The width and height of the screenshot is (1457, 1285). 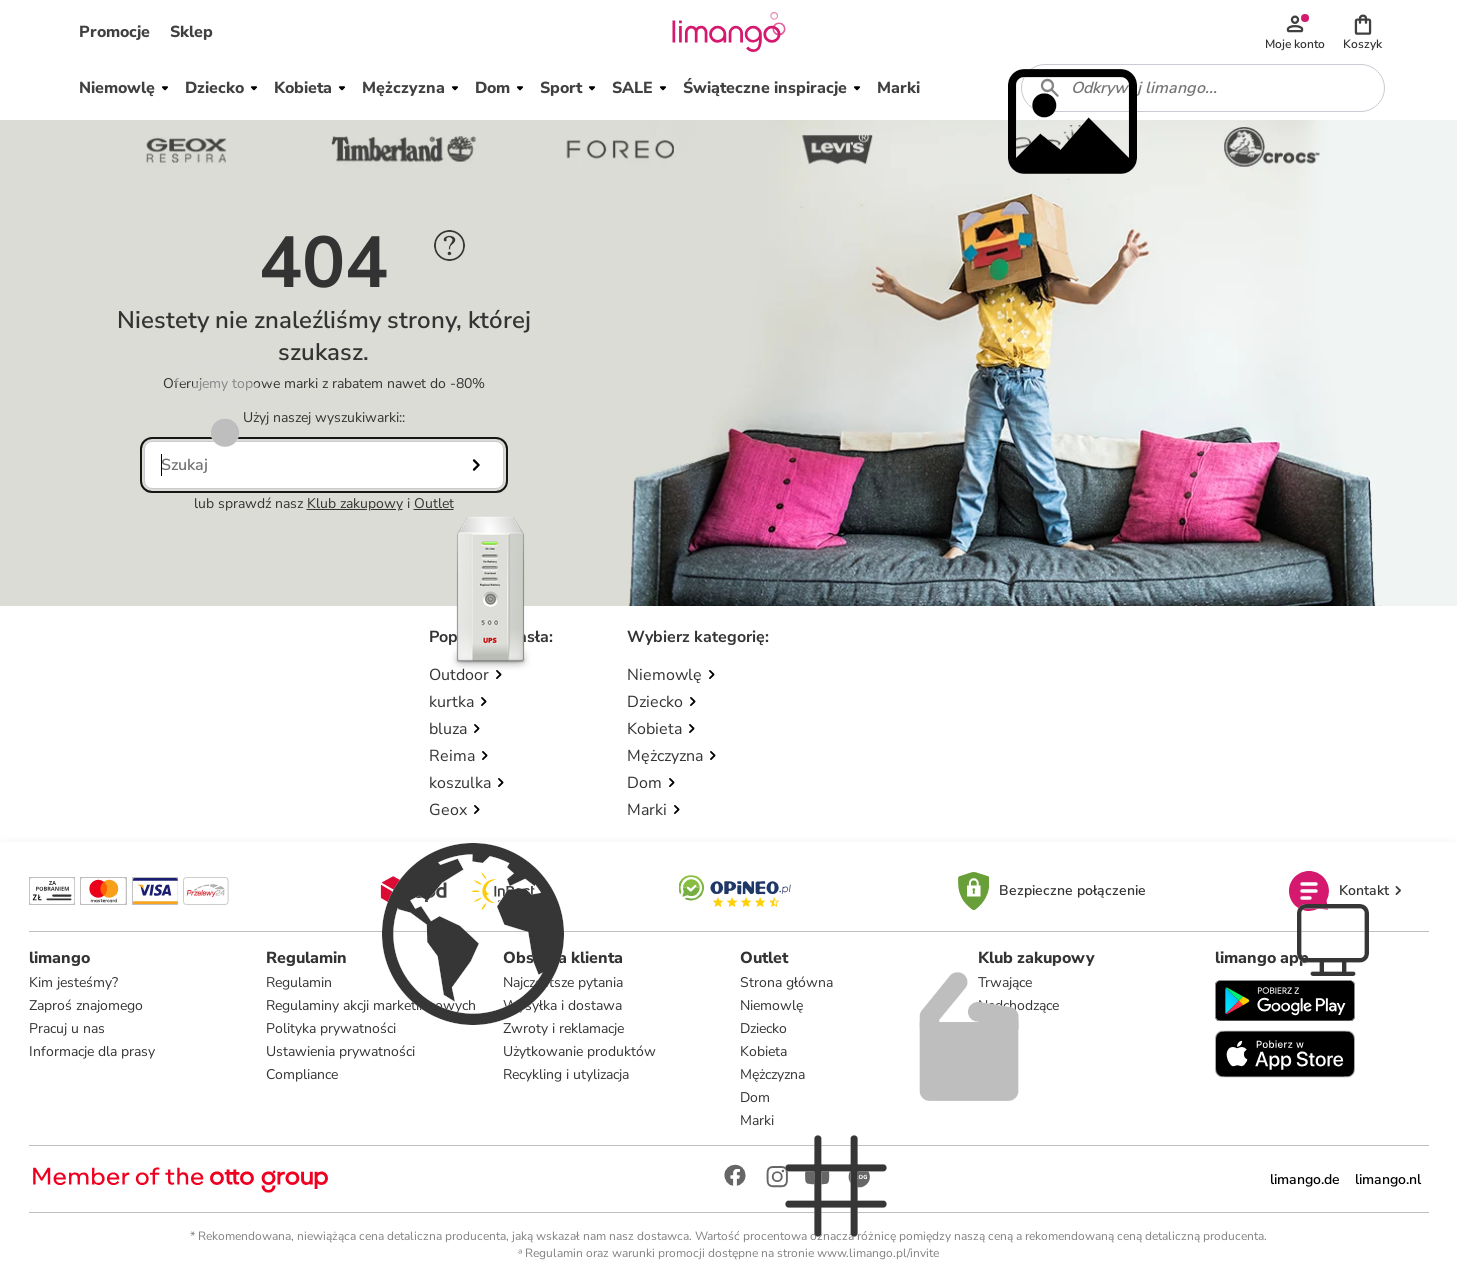 What do you see at coordinates (225, 397) in the screenshot?
I see `indicates weak wireless network signal strength` at bounding box center [225, 397].